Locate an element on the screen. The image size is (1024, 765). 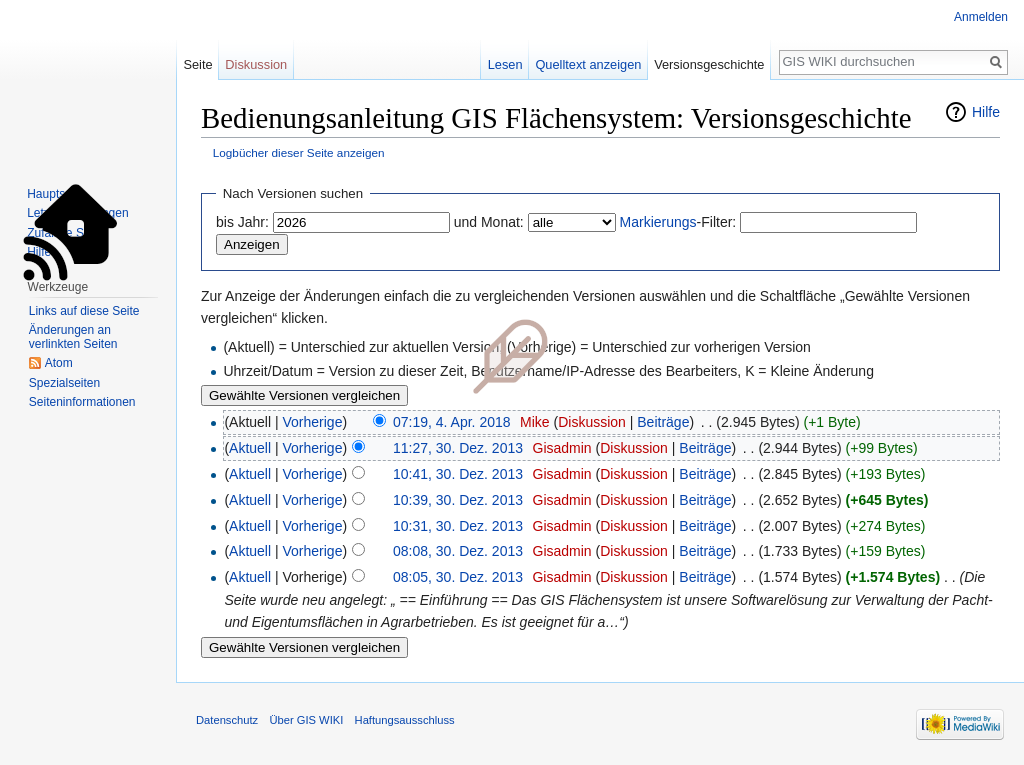
compose a new message or note is located at coordinates (509, 358).